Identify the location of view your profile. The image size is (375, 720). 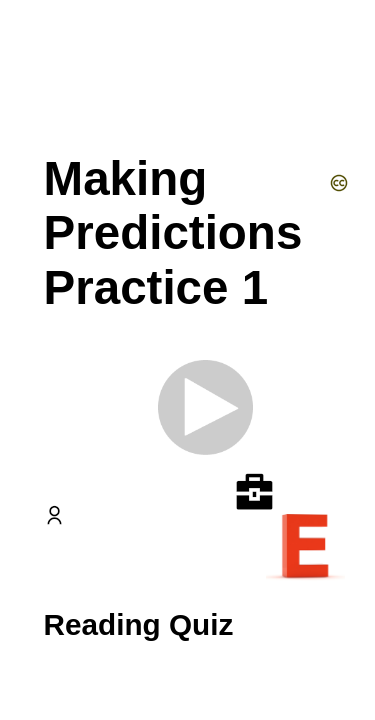
(54, 515).